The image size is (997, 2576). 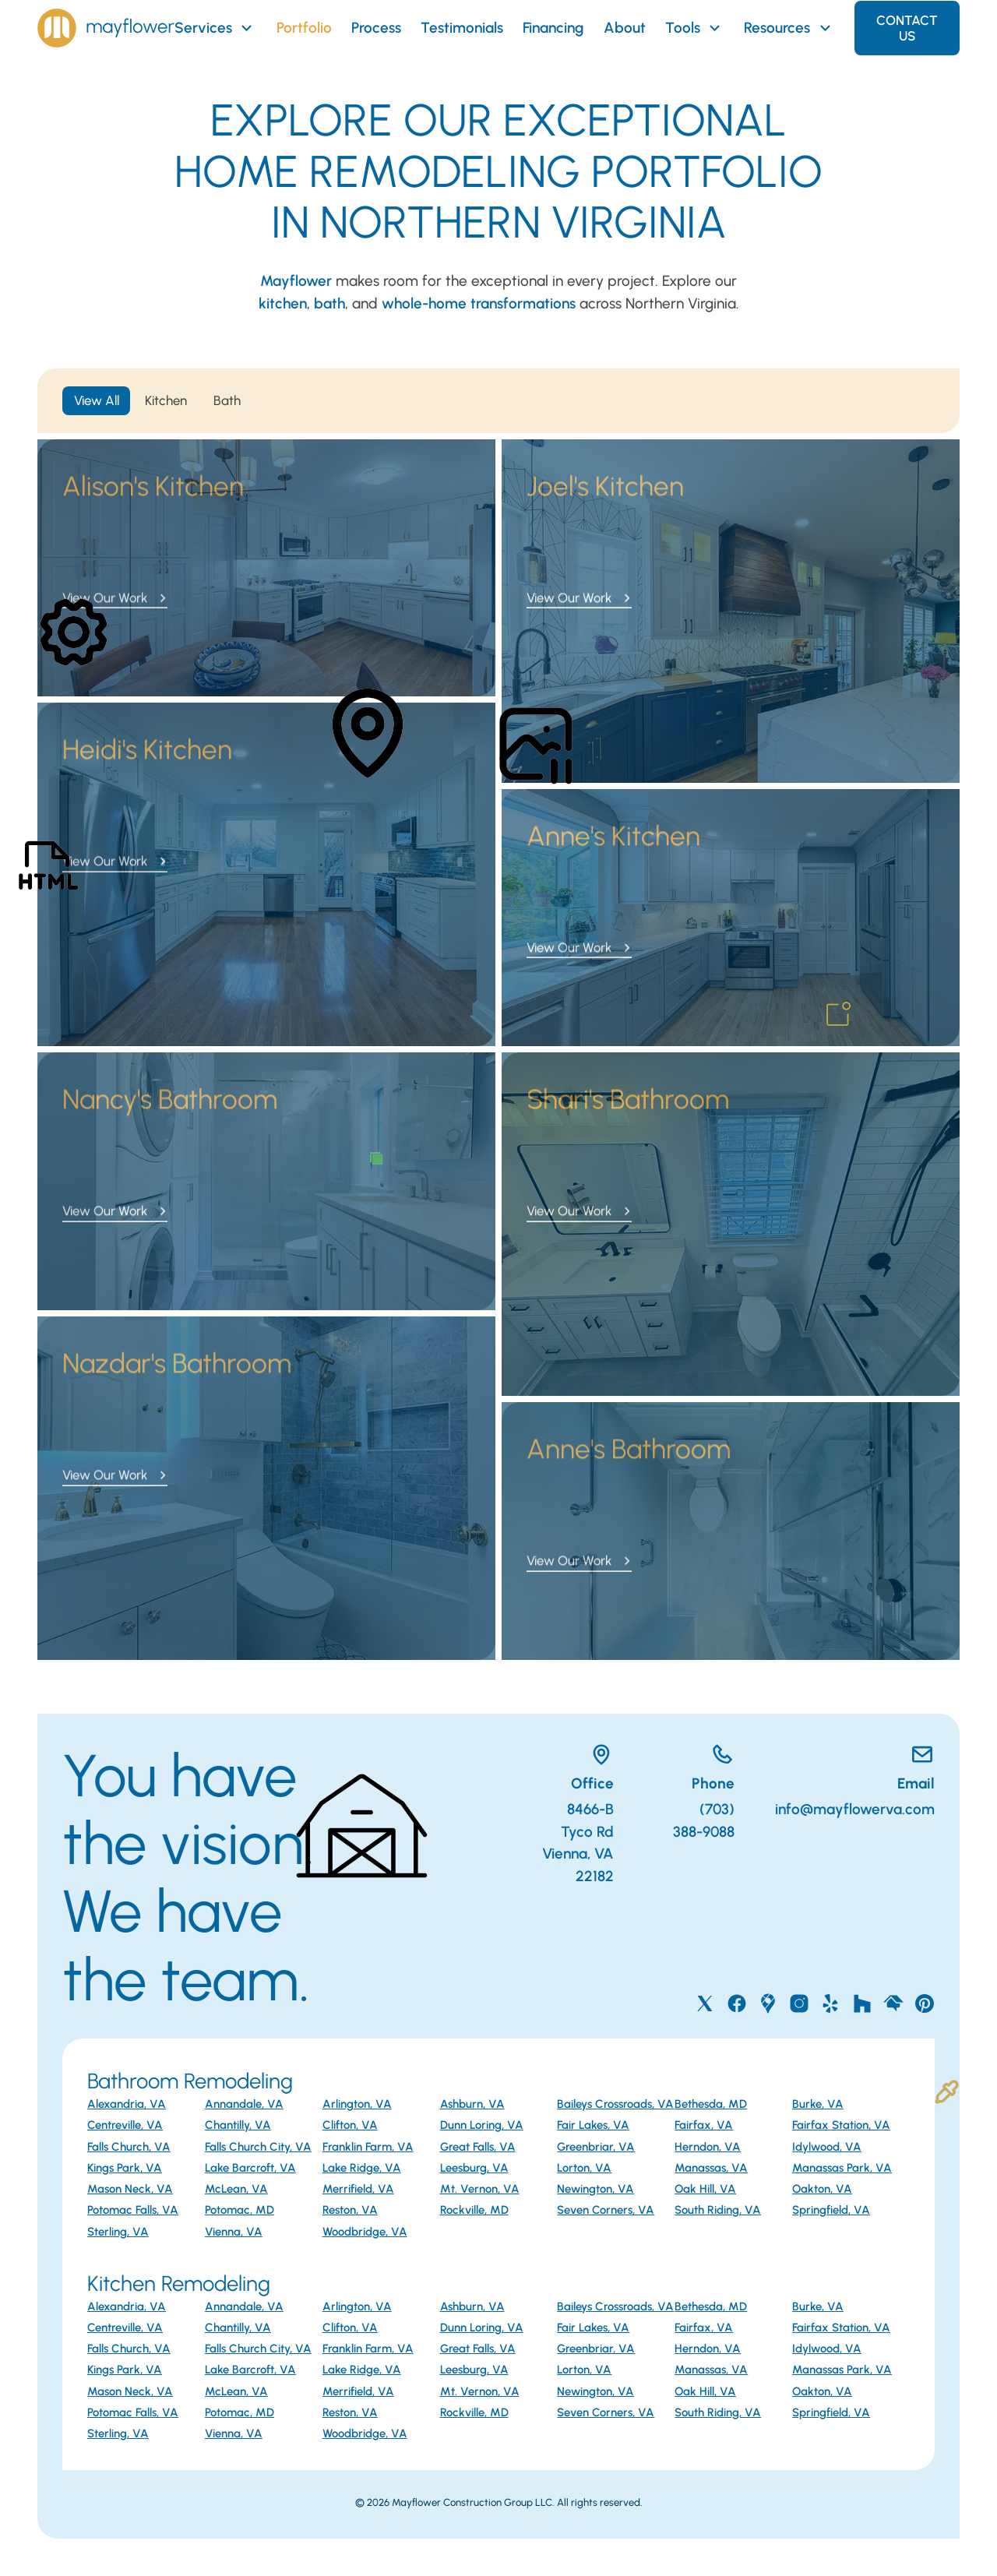 What do you see at coordinates (376, 1158) in the screenshot?
I see `copy to clipboard` at bounding box center [376, 1158].